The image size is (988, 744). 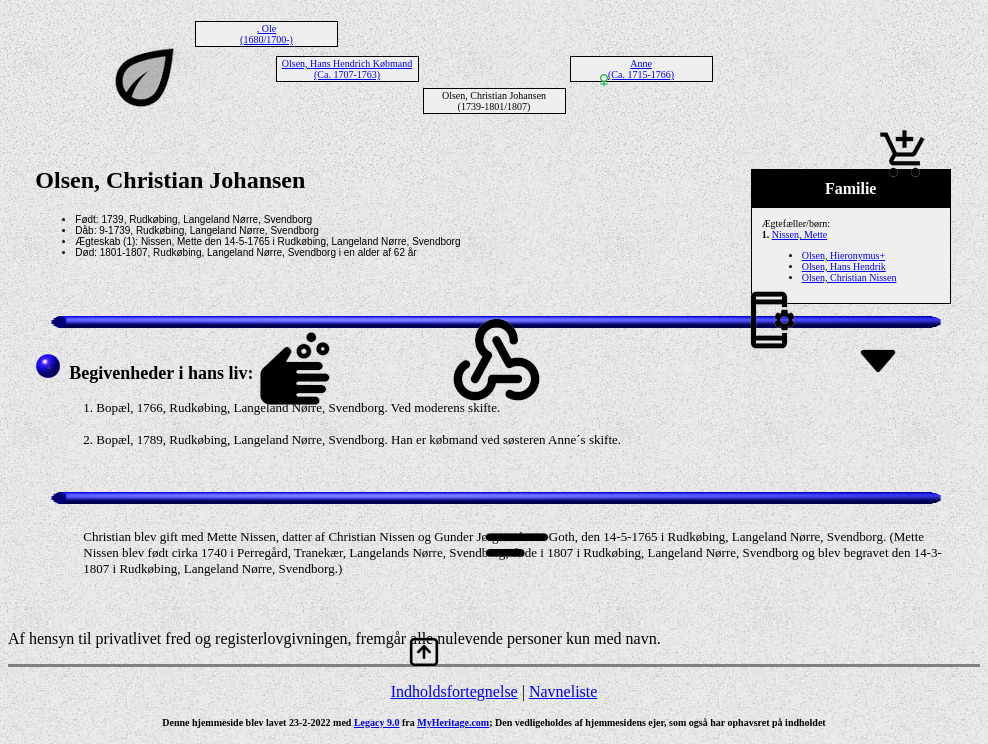 I want to click on indicates eco-friendly or sustainable option, so click(x=144, y=77).